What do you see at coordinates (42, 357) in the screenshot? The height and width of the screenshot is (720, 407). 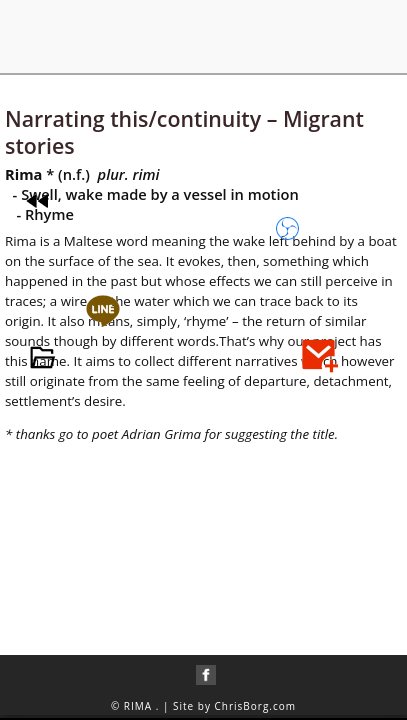 I see `open folder to view contents` at bounding box center [42, 357].